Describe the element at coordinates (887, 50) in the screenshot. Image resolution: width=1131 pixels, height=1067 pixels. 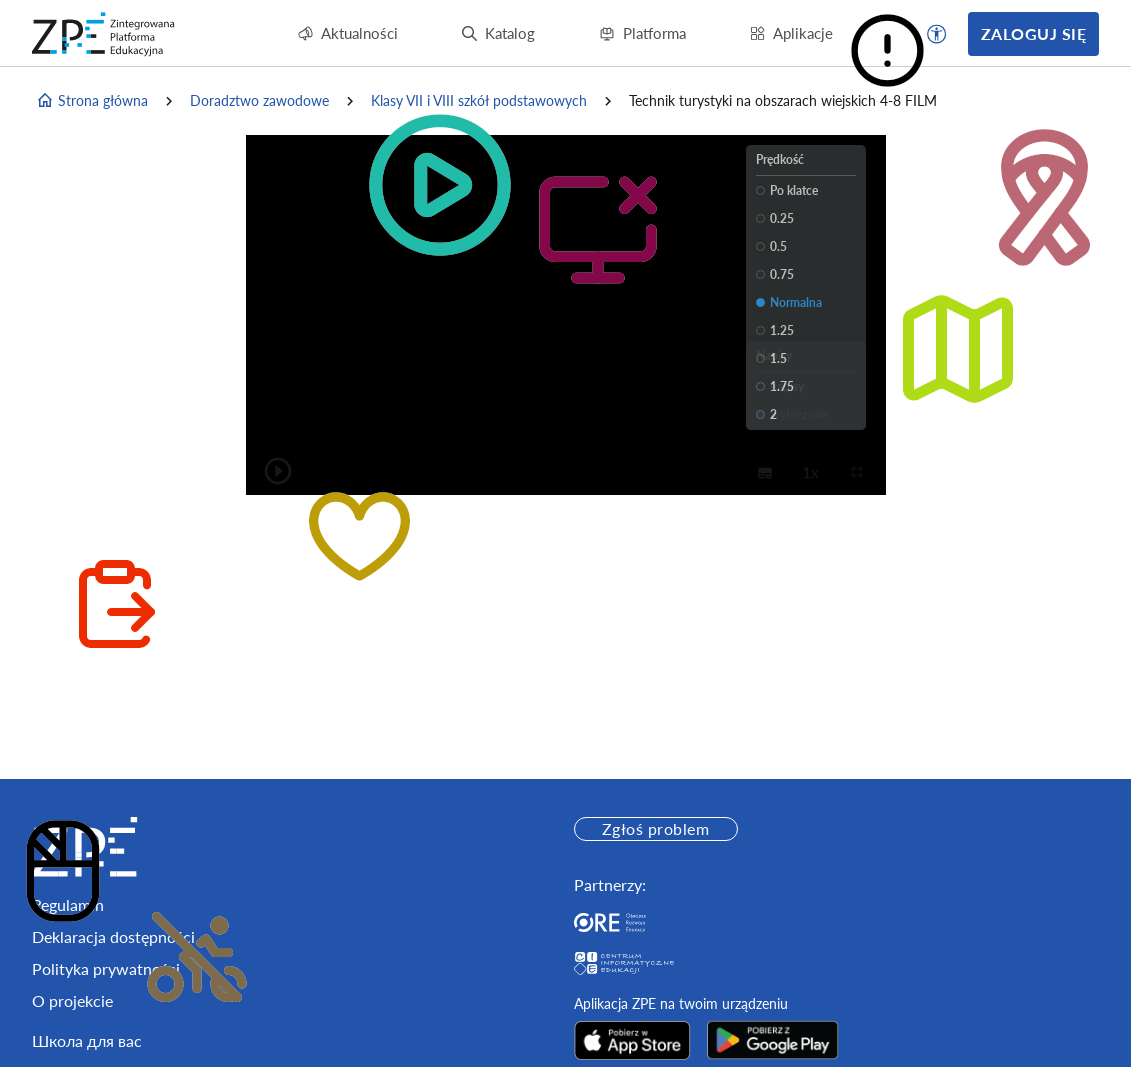
I see `indicates a warning or alert status` at that location.